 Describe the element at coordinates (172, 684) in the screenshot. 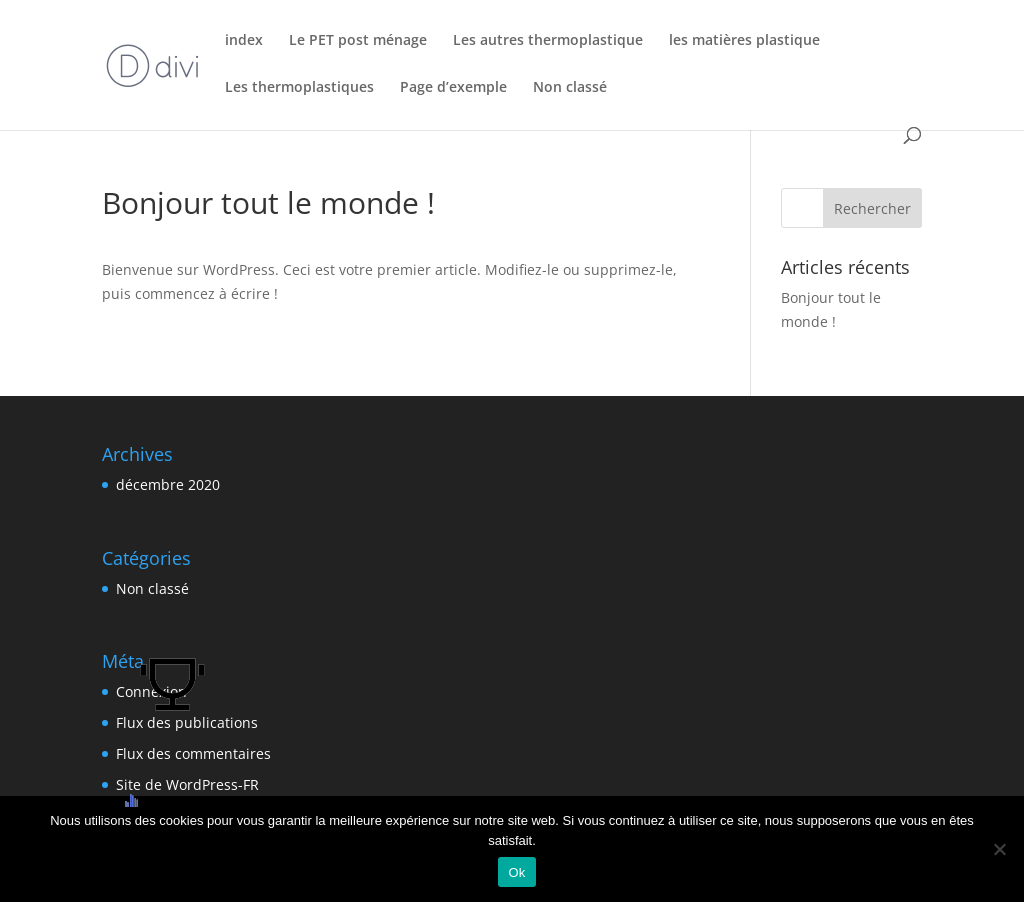

I see `view achievements or awards` at that location.